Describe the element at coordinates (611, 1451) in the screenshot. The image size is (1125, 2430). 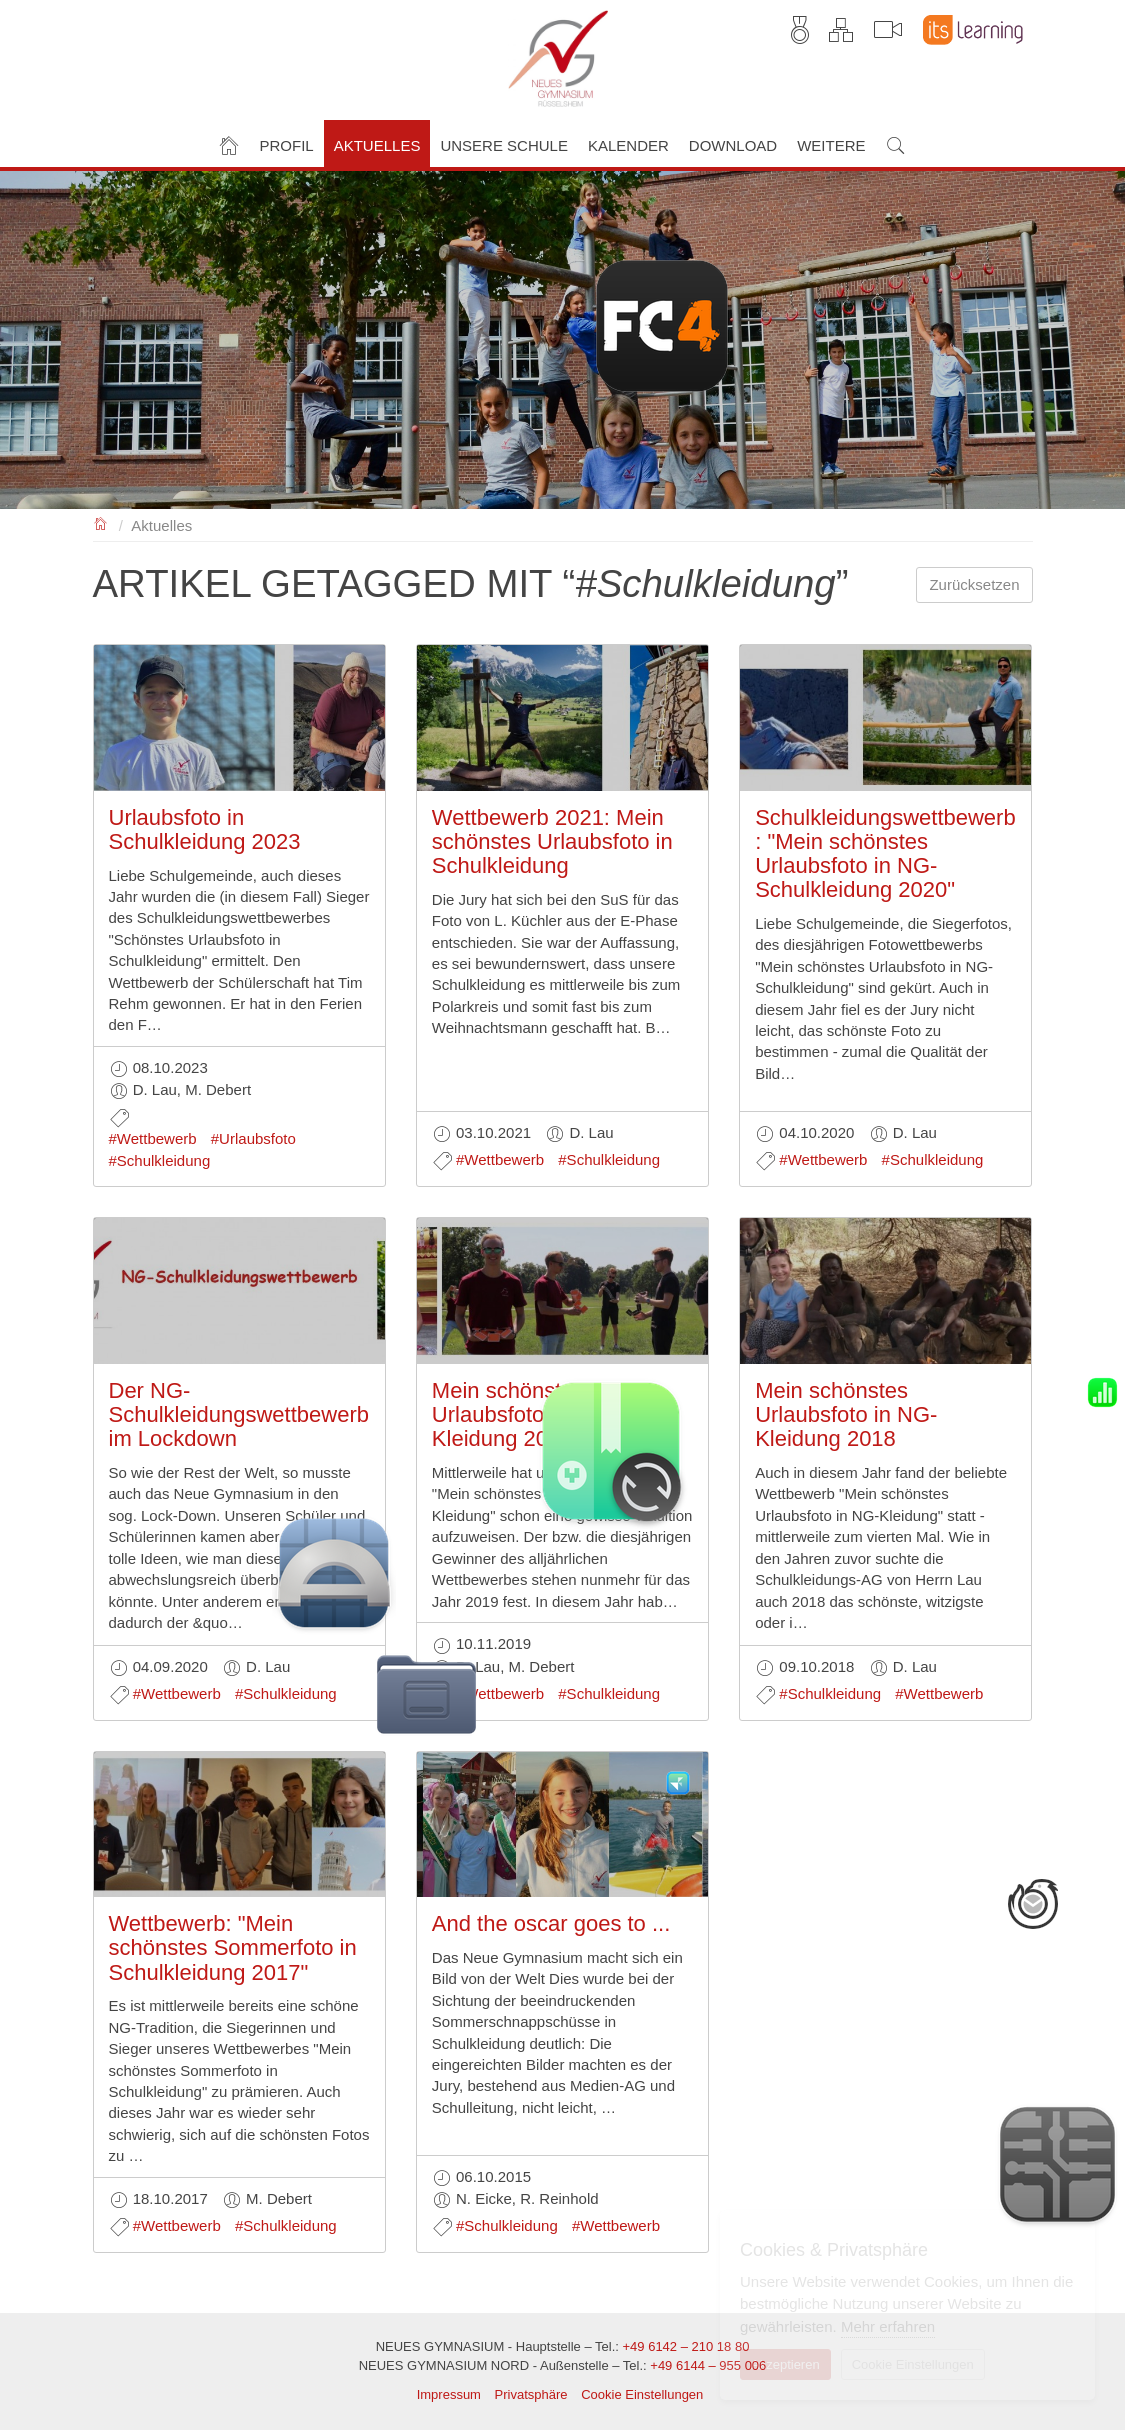
I see `open yast system update manager` at that location.